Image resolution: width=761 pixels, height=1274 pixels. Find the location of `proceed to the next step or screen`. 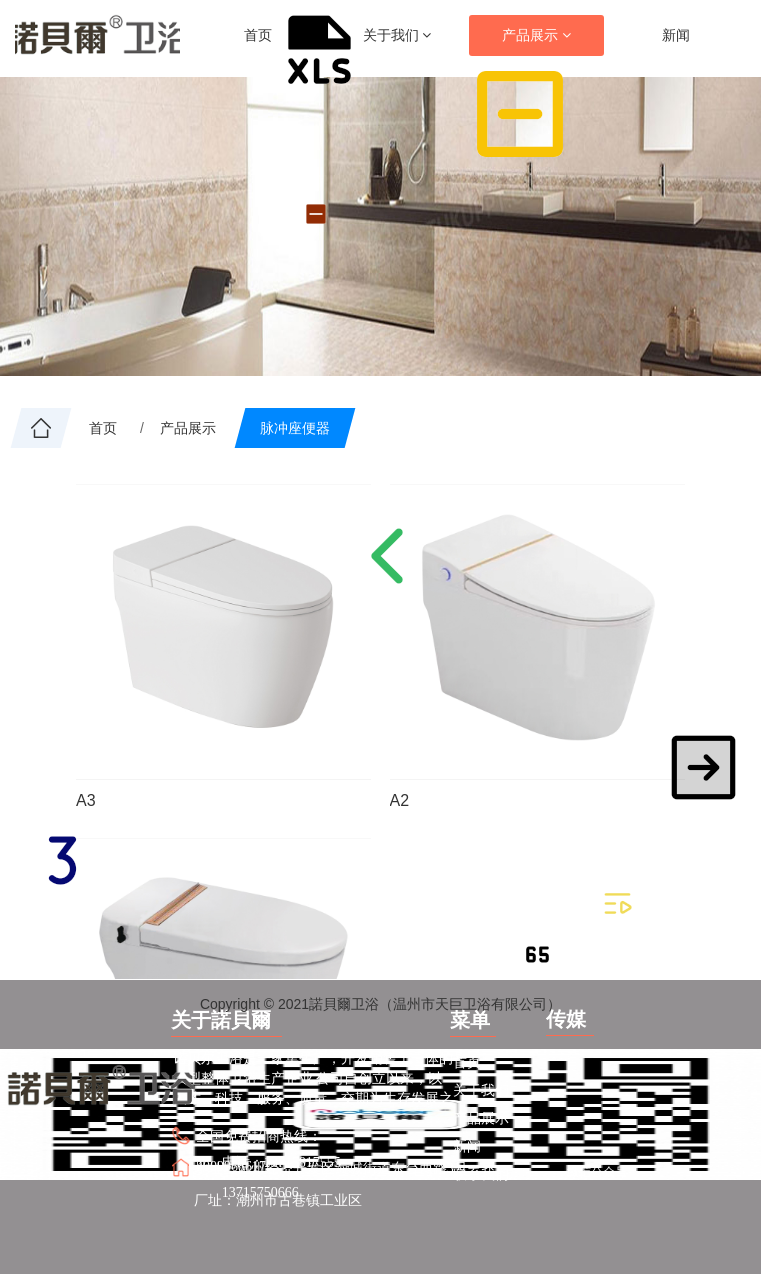

proceed to the next step or screen is located at coordinates (703, 767).